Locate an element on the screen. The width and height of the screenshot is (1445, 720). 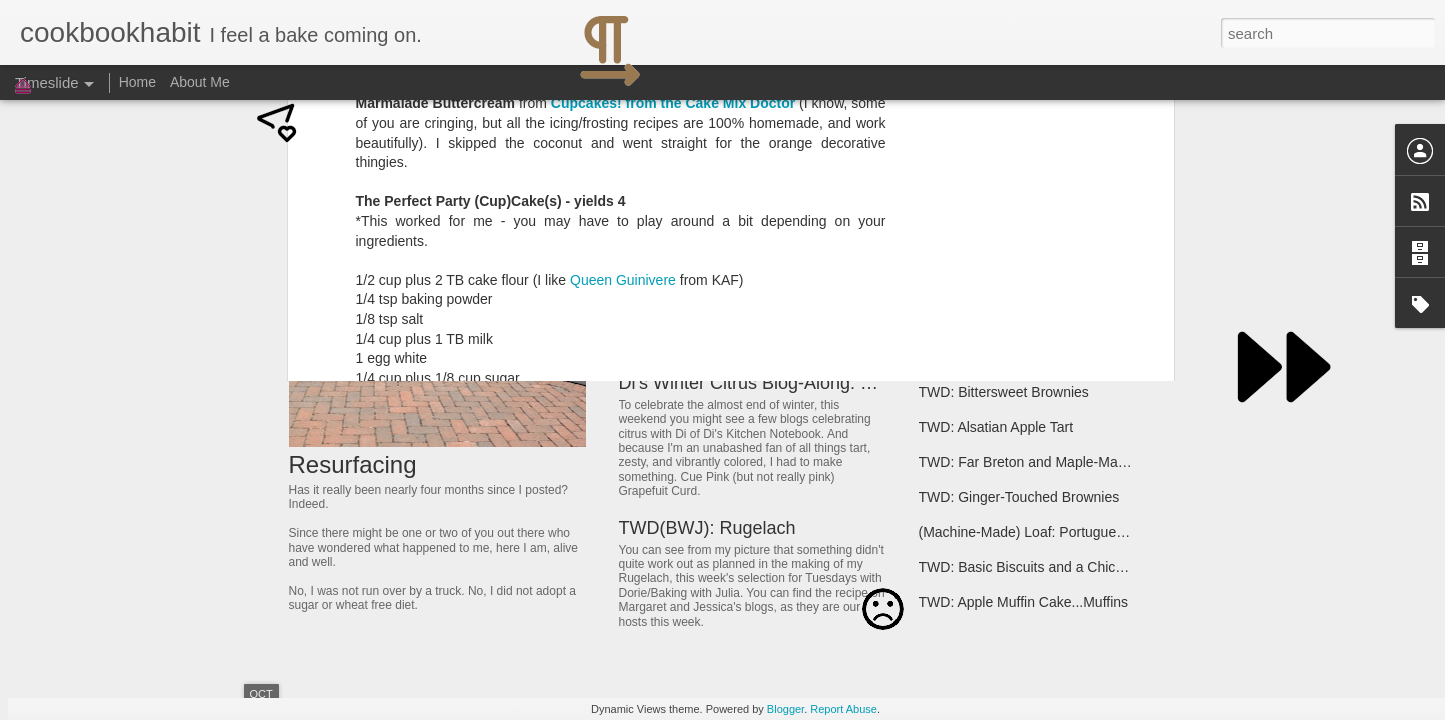
rate your experience as negative is located at coordinates (883, 609).